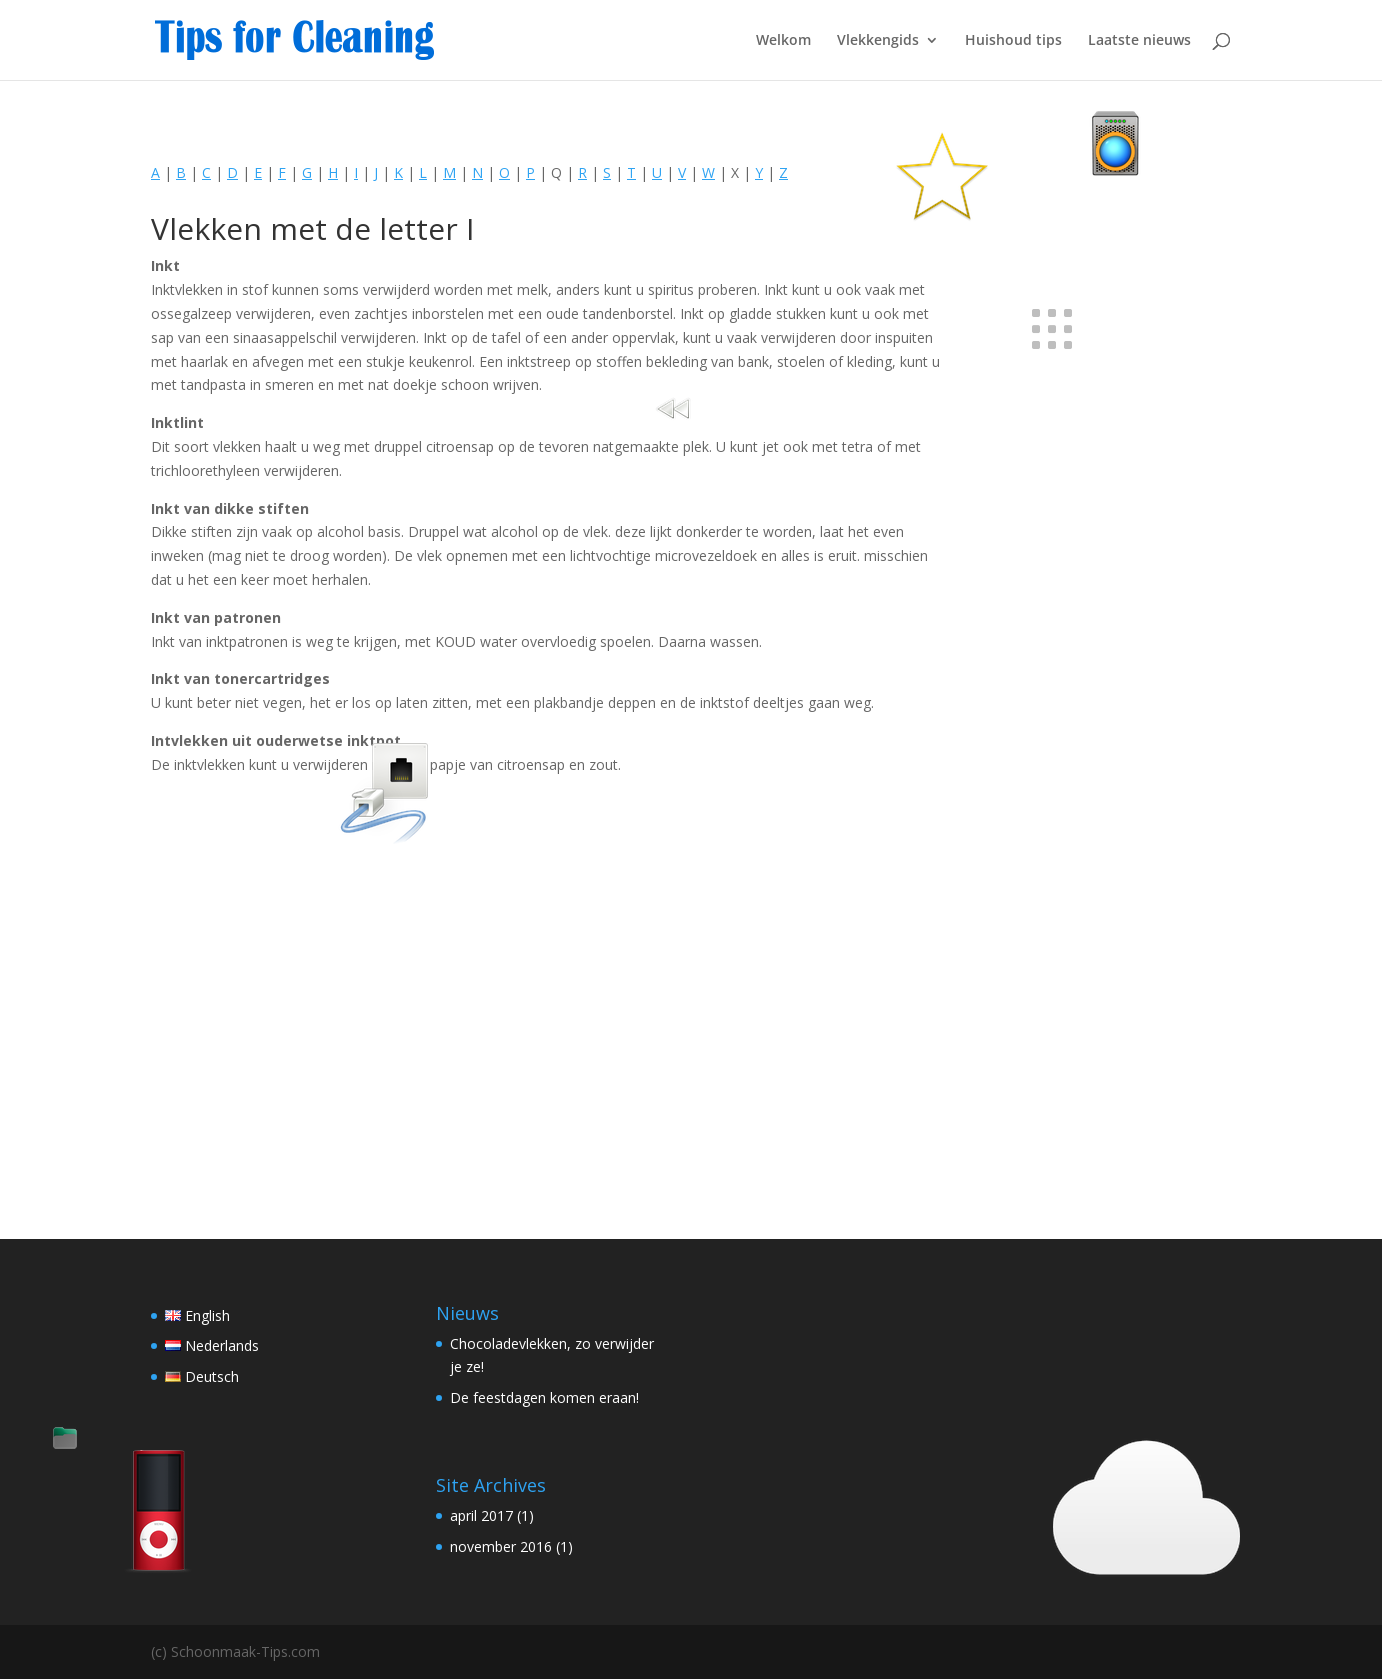  Describe the element at coordinates (673, 409) in the screenshot. I see `seek forward in media (right-to-left interface)` at that location.